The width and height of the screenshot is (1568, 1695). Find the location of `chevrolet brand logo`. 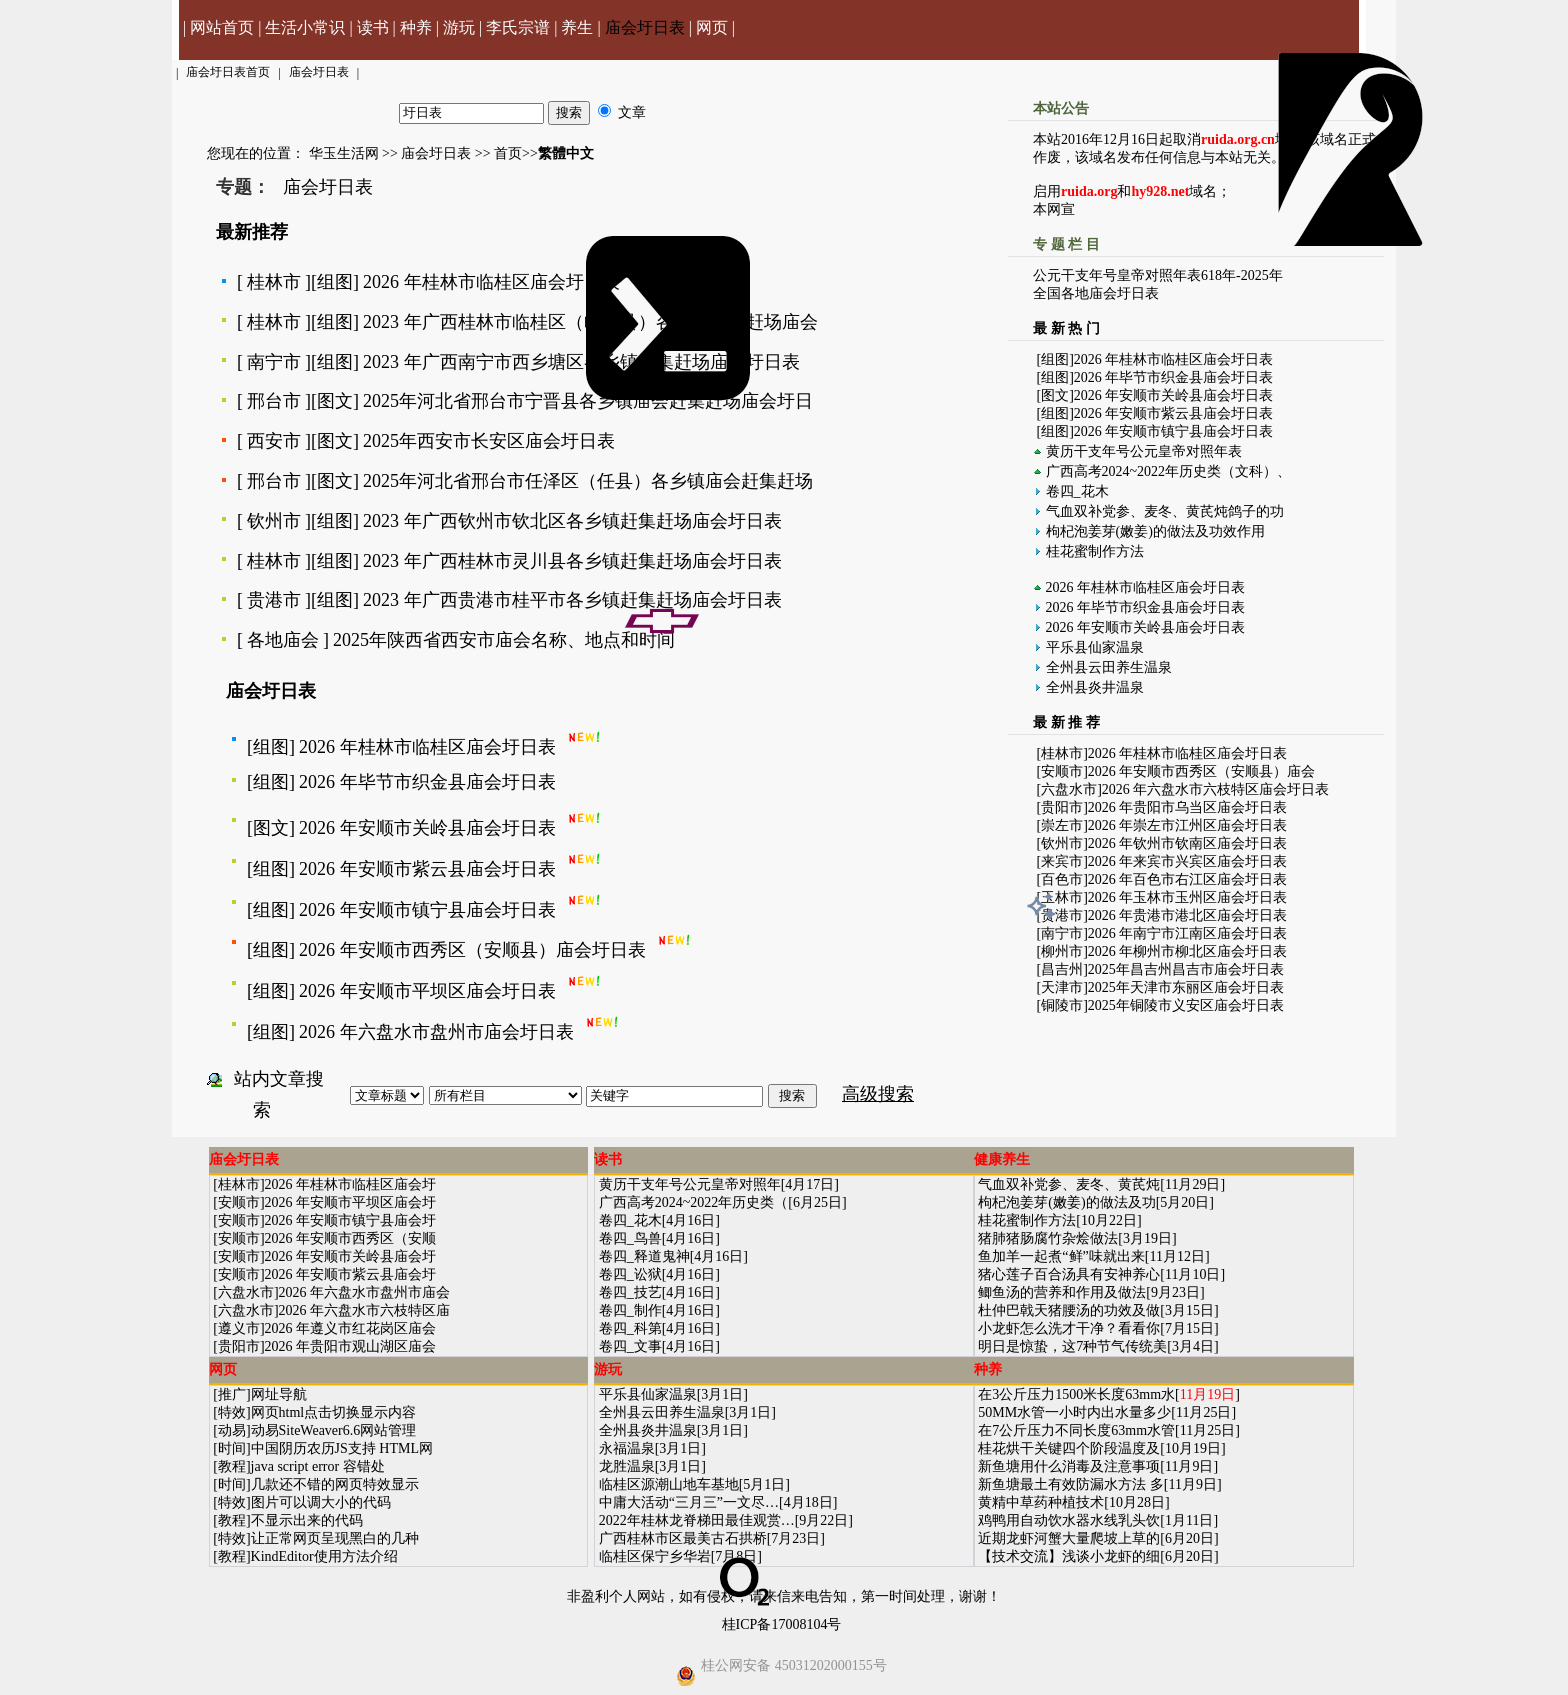

chevrolet brand logo is located at coordinates (662, 621).